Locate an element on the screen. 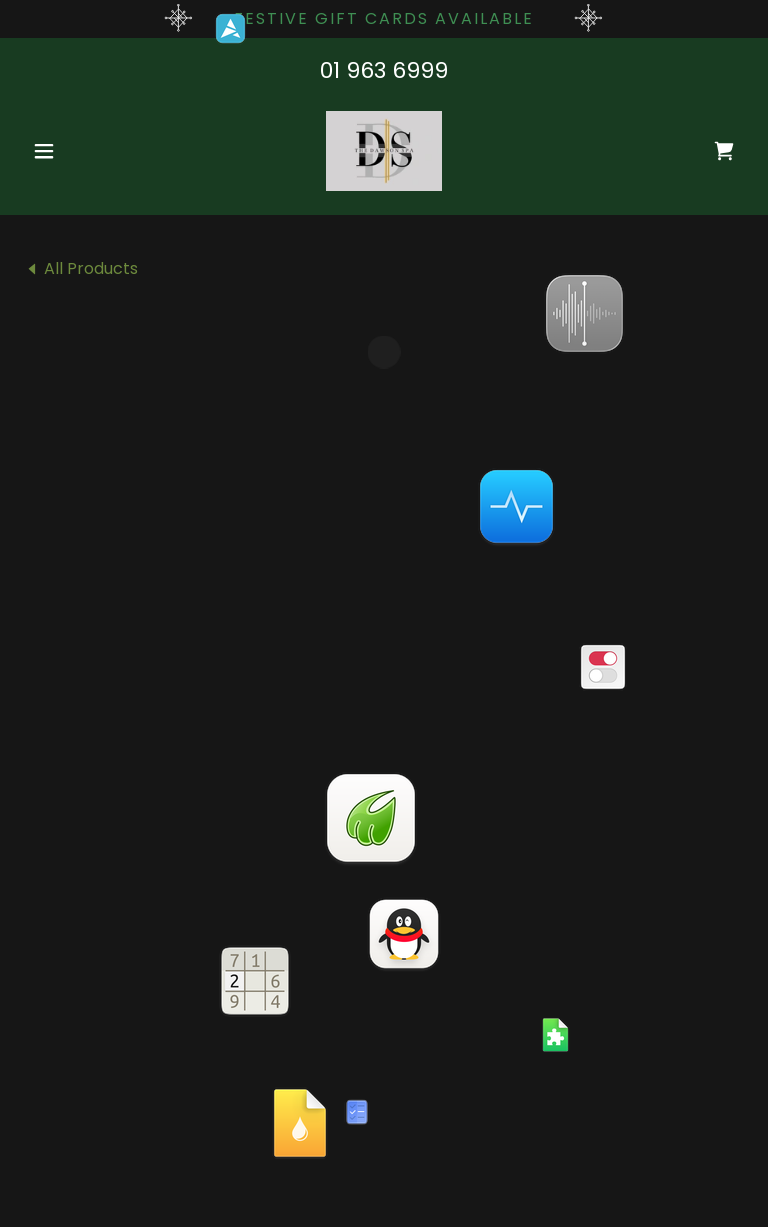 This screenshot has width=768, height=1227. open QQ messaging app is located at coordinates (404, 934).